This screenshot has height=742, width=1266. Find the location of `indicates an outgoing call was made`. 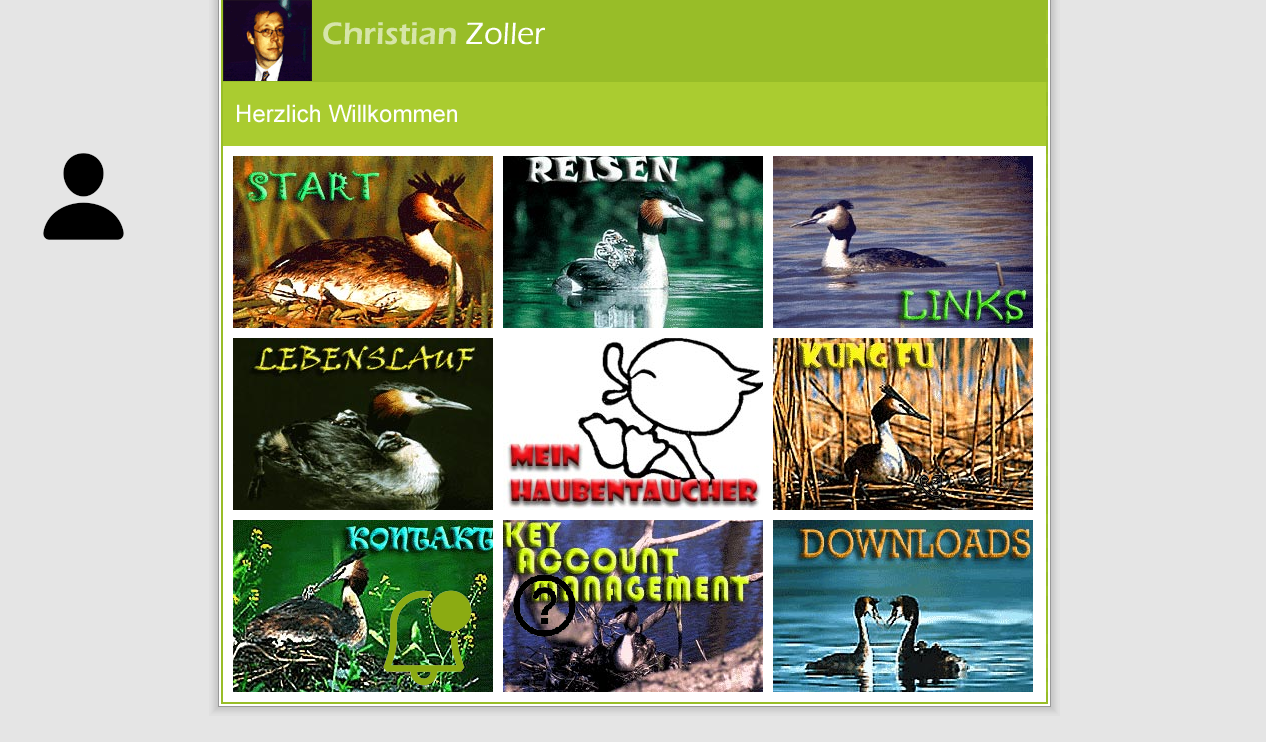

indicates an outgoing call was made is located at coordinates (931, 486).